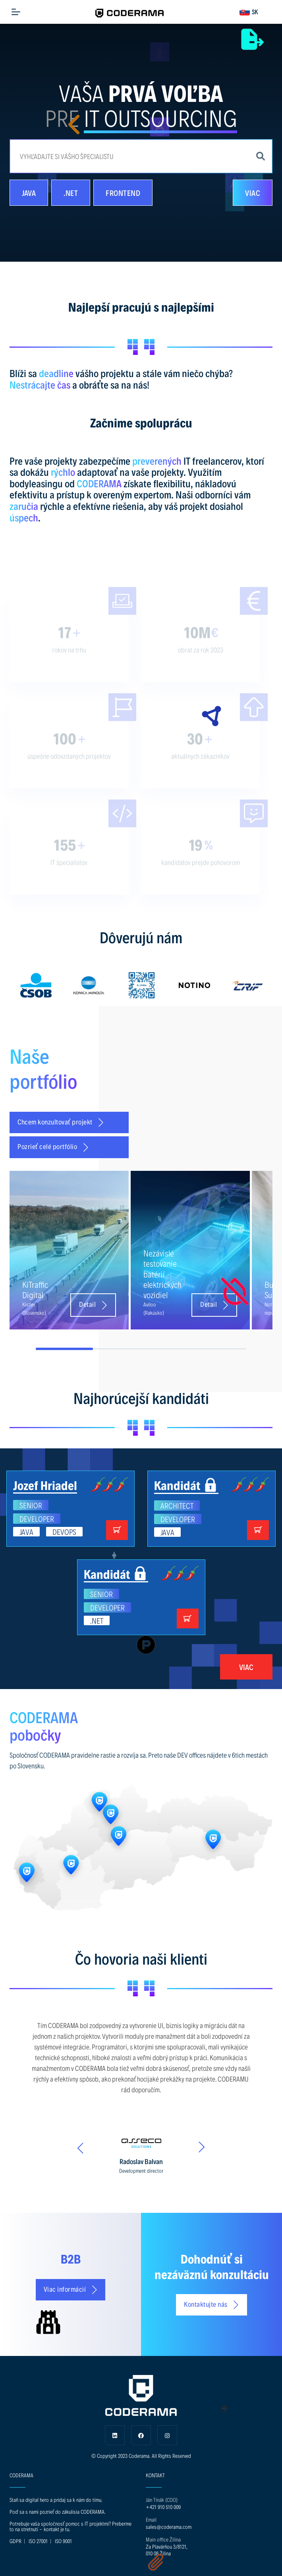 This screenshot has height=2576, width=282. I want to click on attach a file to your message, so click(156, 2562).